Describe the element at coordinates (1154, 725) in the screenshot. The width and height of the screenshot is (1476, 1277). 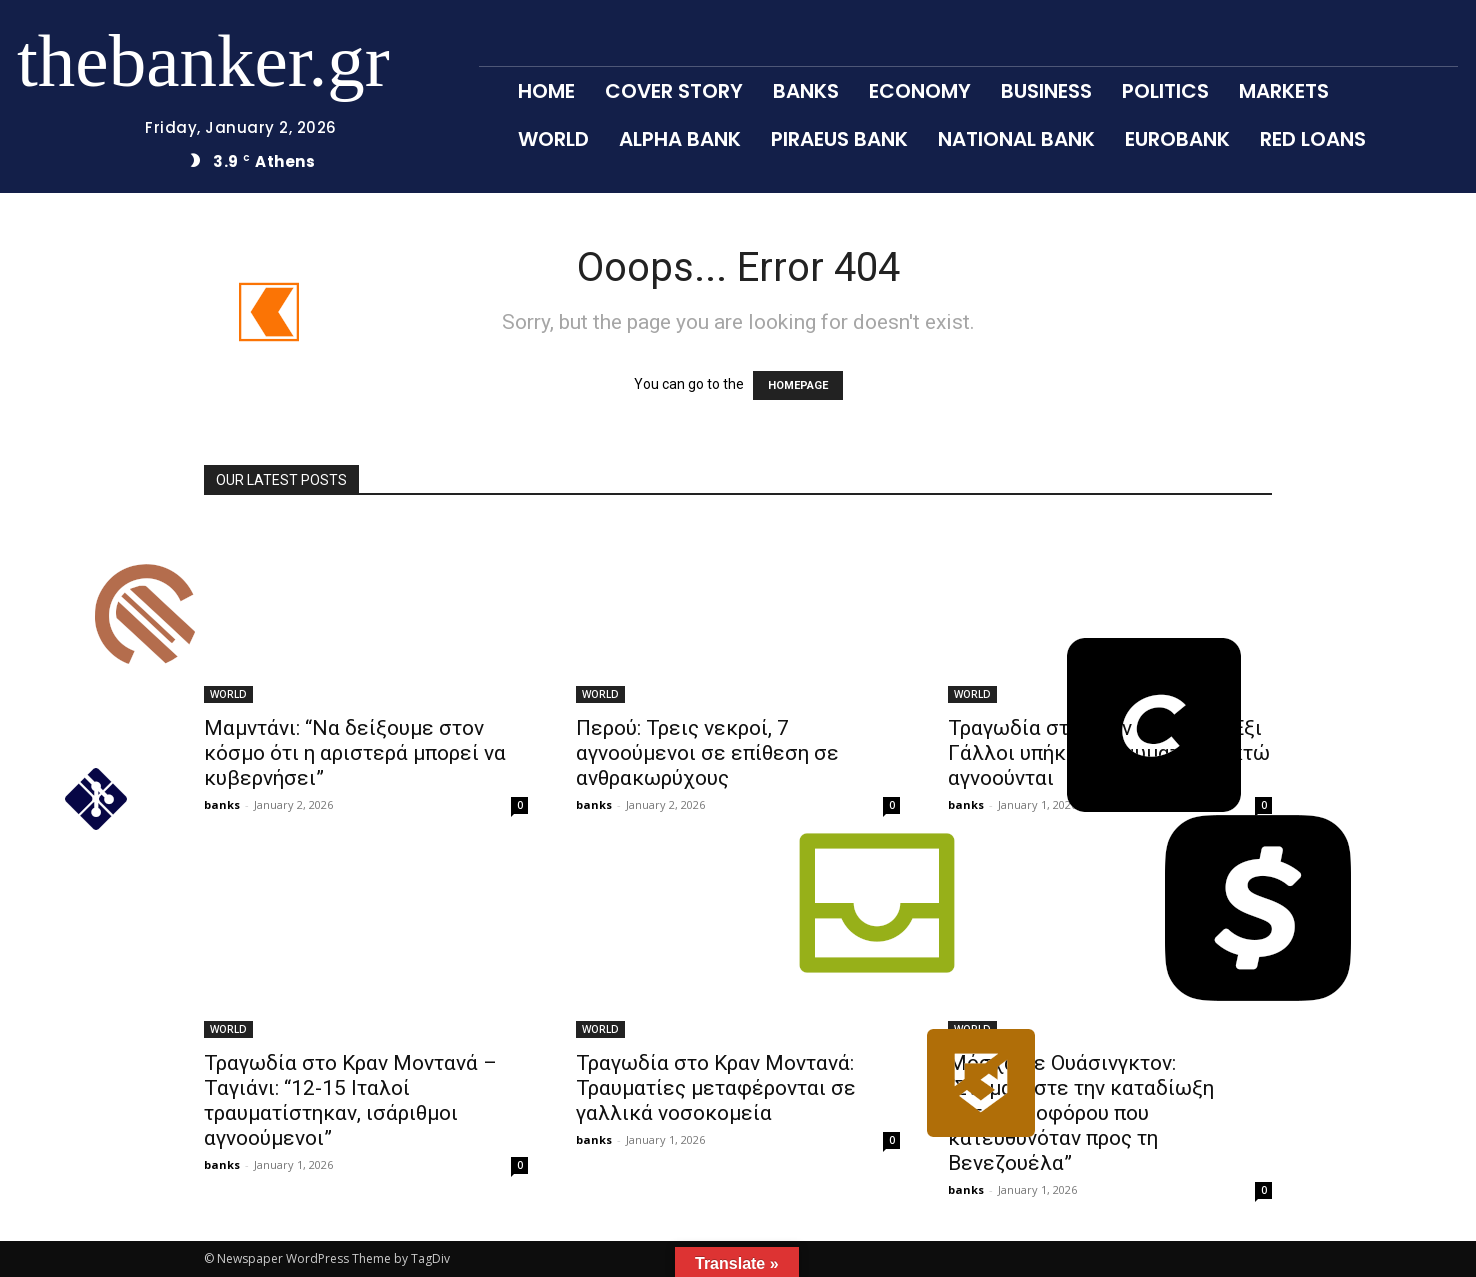
I see `craft cms logo` at that location.